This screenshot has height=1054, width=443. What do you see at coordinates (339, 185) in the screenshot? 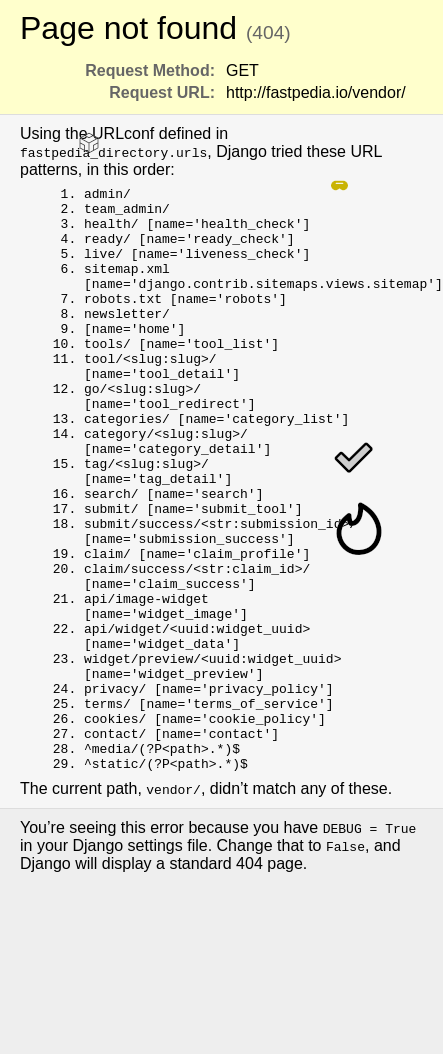
I see `access virtual reality or AR settings` at bounding box center [339, 185].